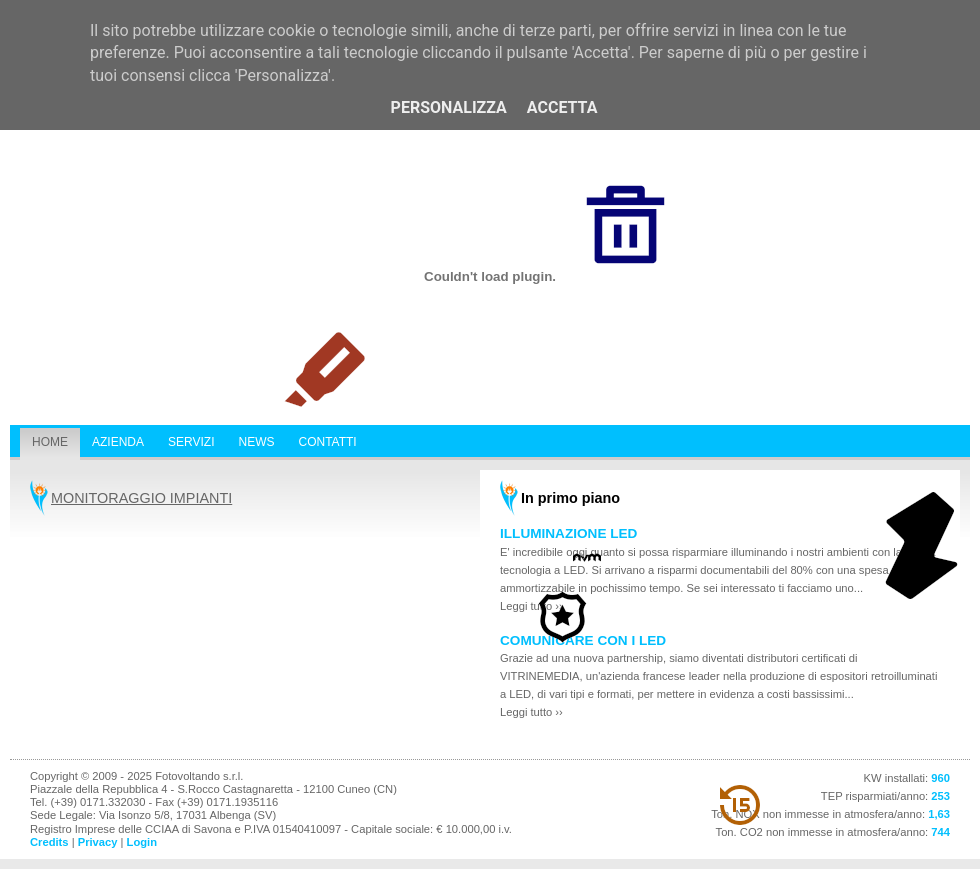  What do you see at coordinates (740, 805) in the screenshot?
I see `rewind 15 seconds` at bounding box center [740, 805].